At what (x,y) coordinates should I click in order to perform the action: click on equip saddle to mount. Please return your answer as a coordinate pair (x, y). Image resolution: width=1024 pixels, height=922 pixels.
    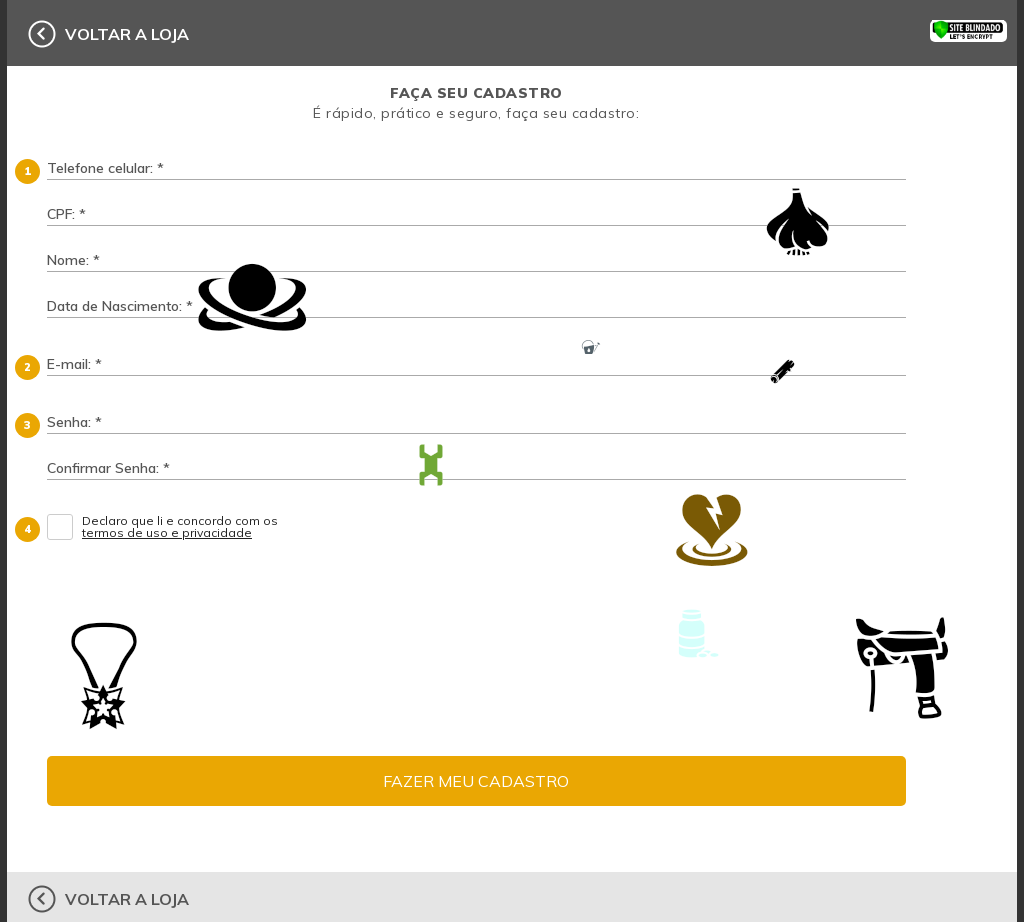
    Looking at the image, I should click on (902, 668).